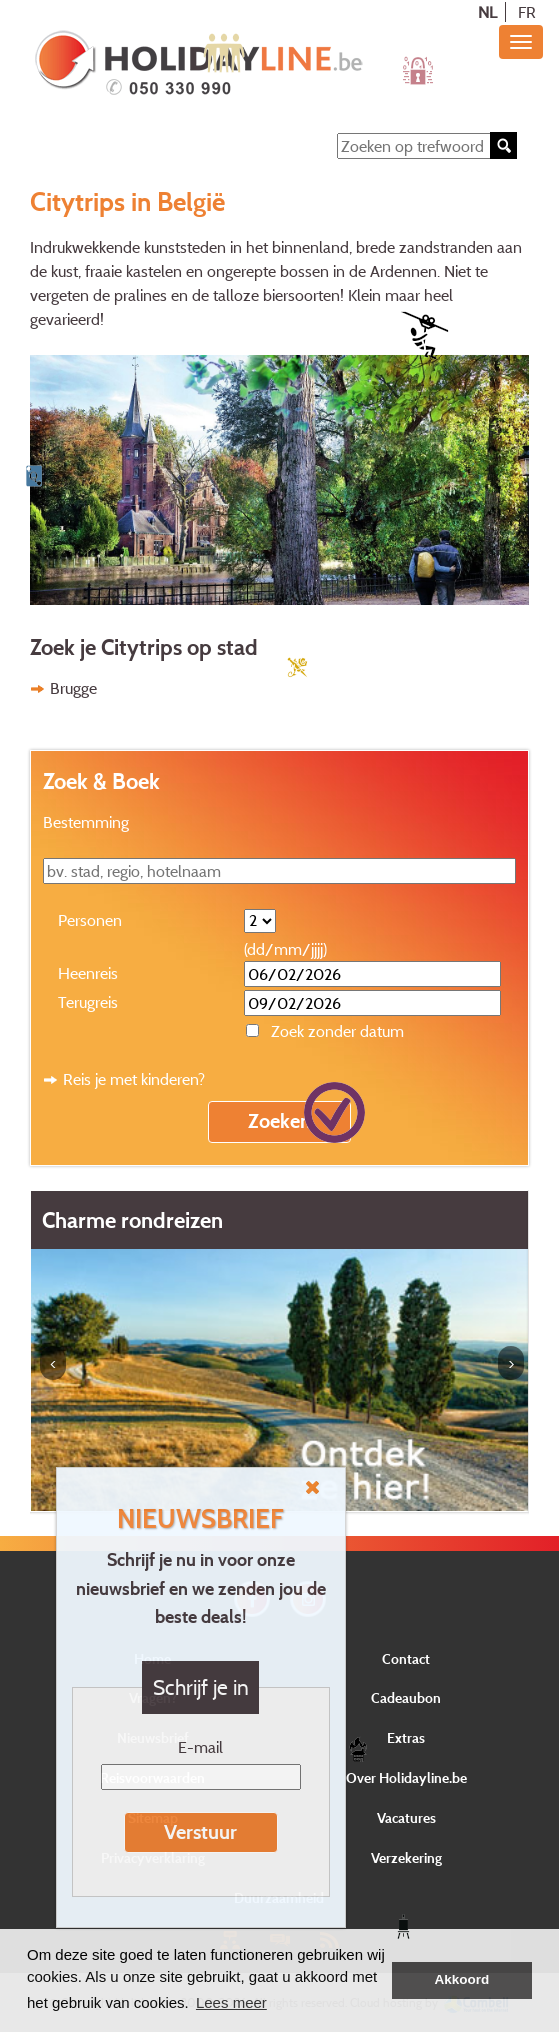 This screenshot has height=2032, width=559. Describe the element at coordinates (418, 71) in the screenshot. I see `indicates a secure encrypted connection` at that location.